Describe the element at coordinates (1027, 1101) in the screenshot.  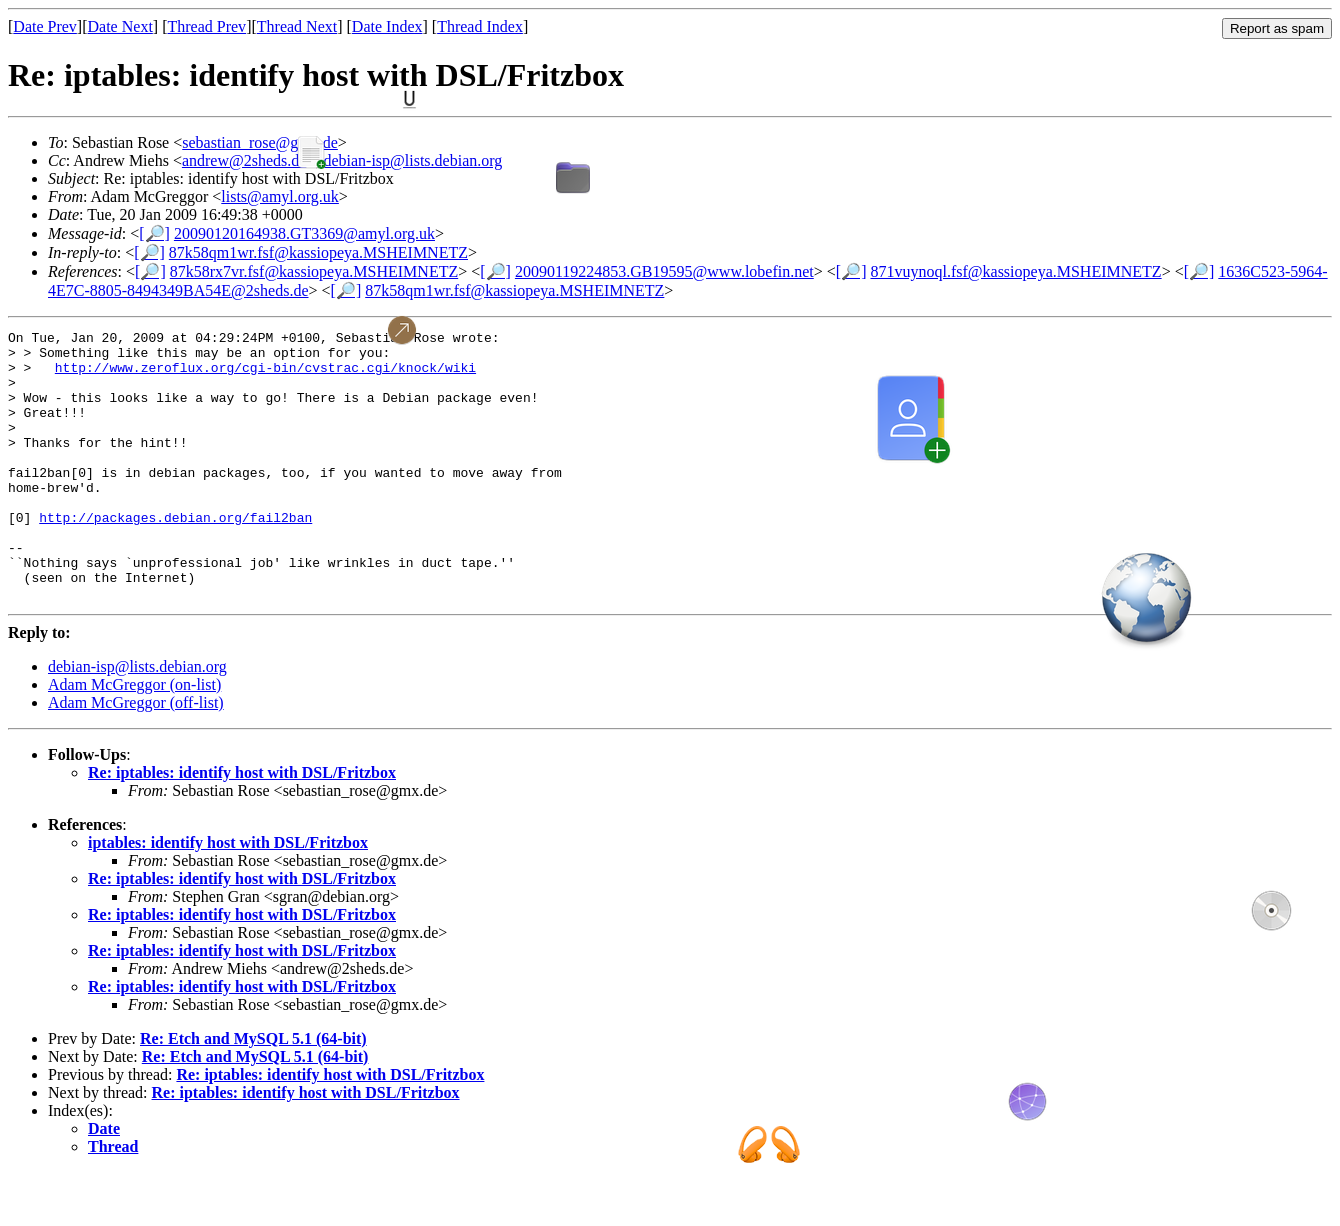
I see `access network workgroup or shared resources` at that location.